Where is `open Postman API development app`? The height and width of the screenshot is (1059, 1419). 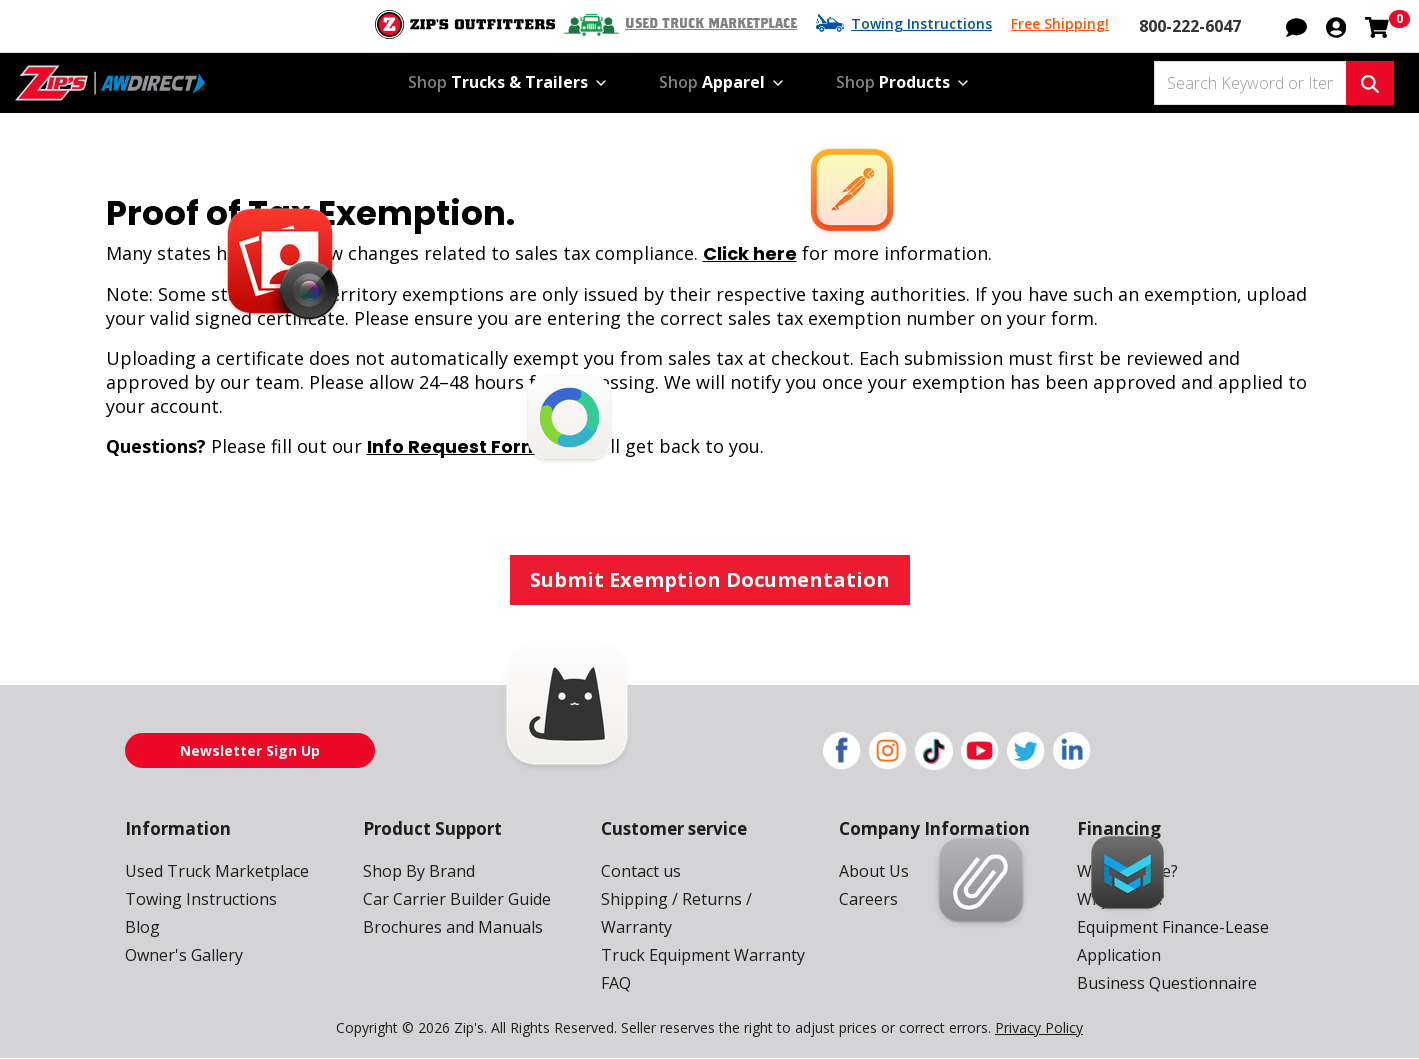
open Postman API development app is located at coordinates (852, 190).